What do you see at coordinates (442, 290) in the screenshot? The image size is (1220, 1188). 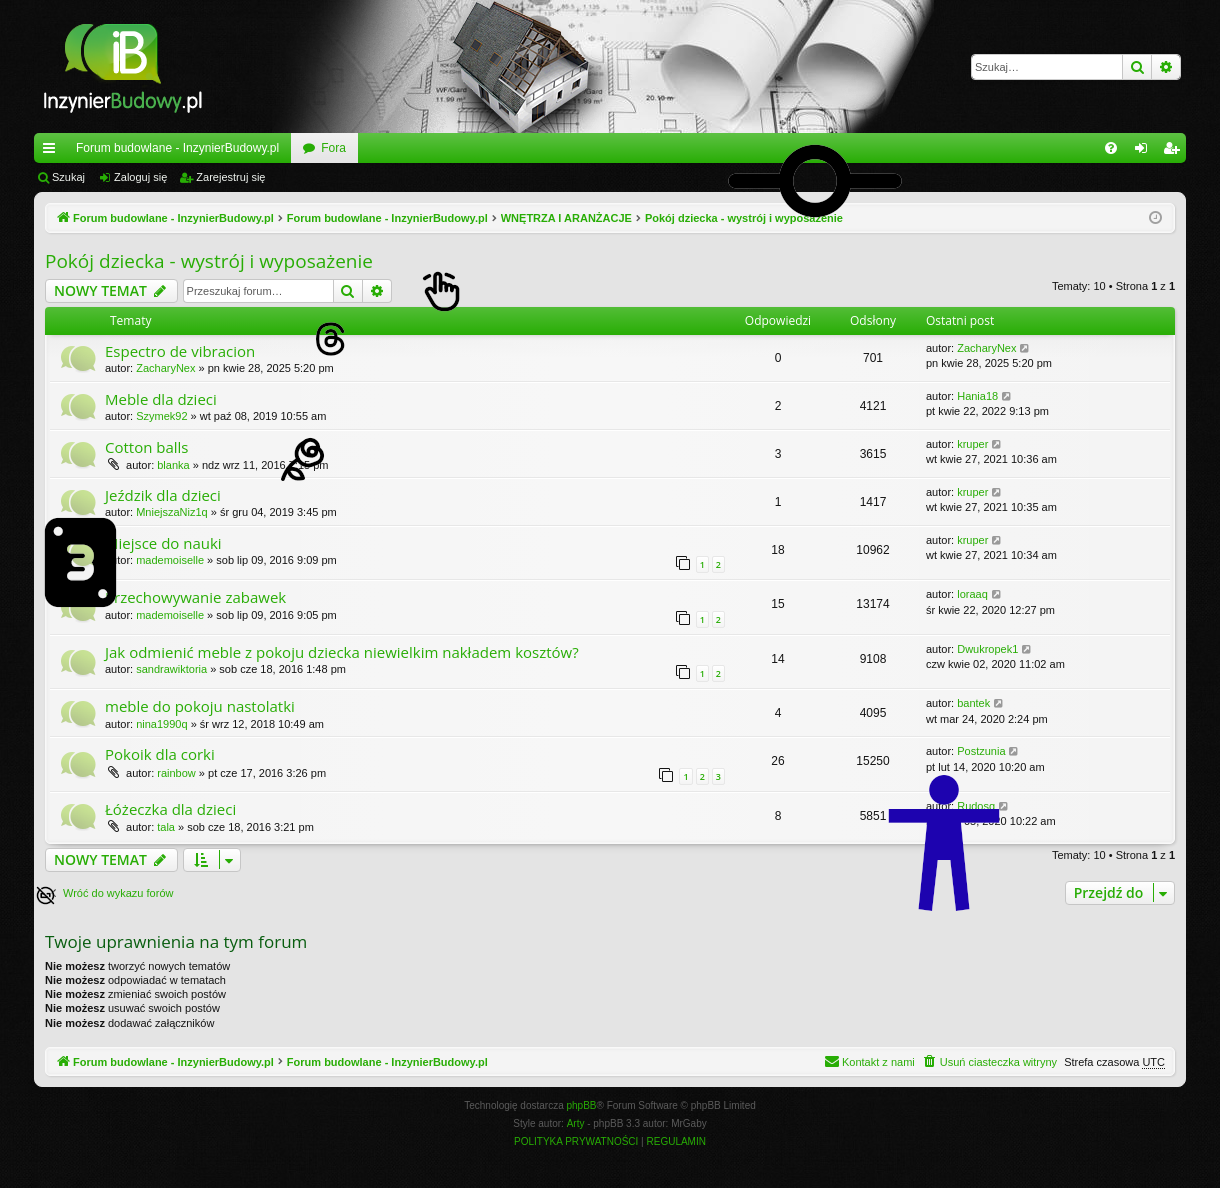 I see `drag to move or reposition an element` at bounding box center [442, 290].